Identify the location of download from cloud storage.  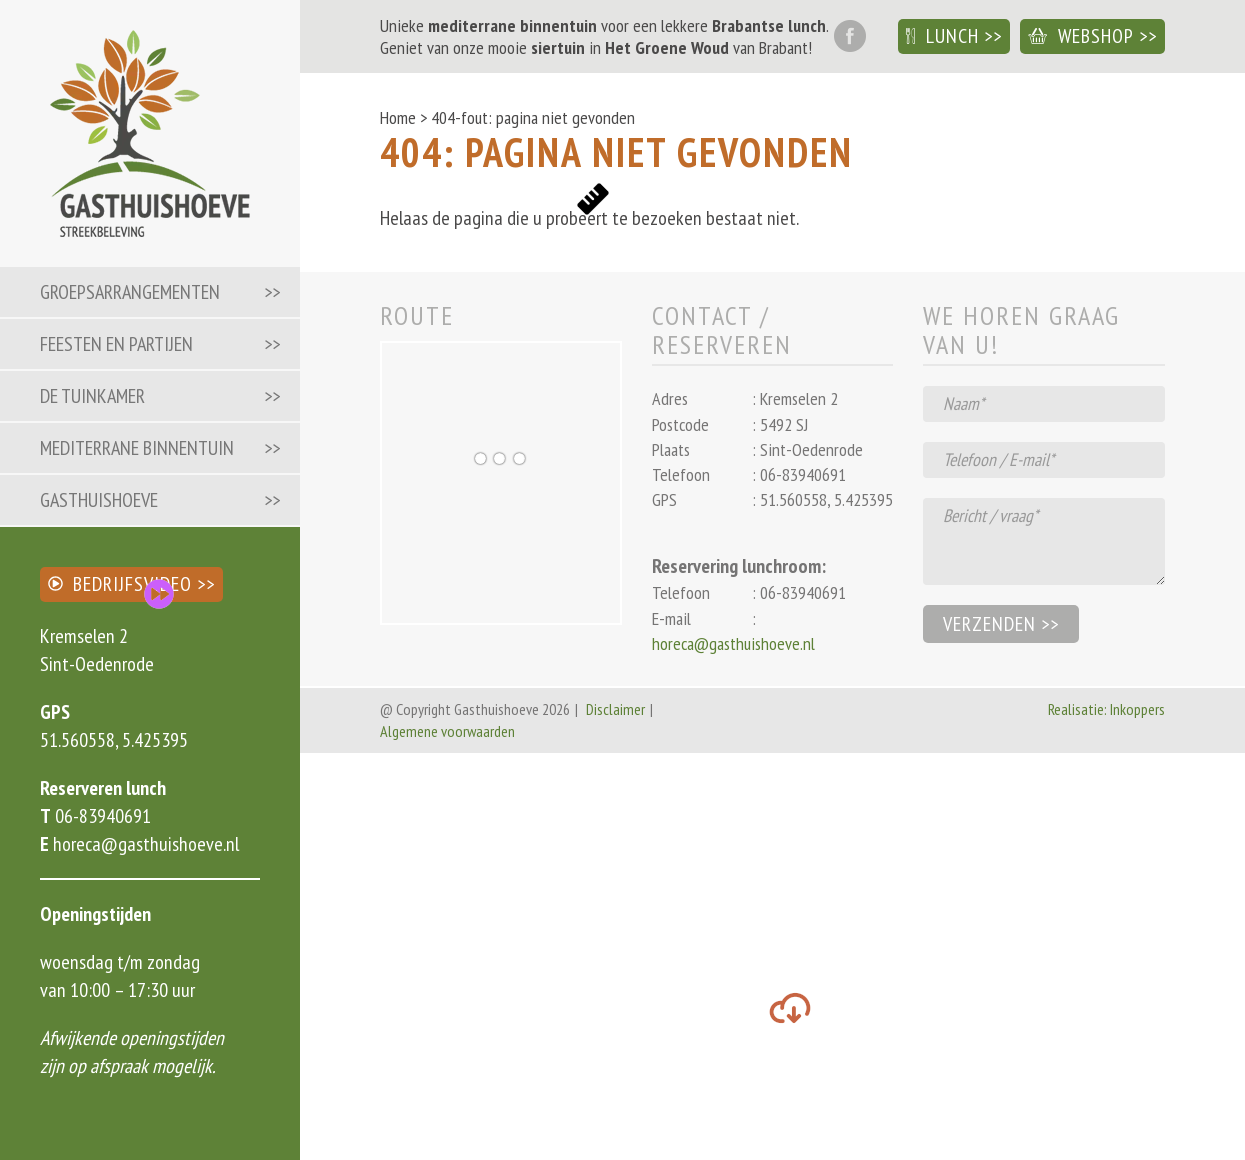
(790, 1008).